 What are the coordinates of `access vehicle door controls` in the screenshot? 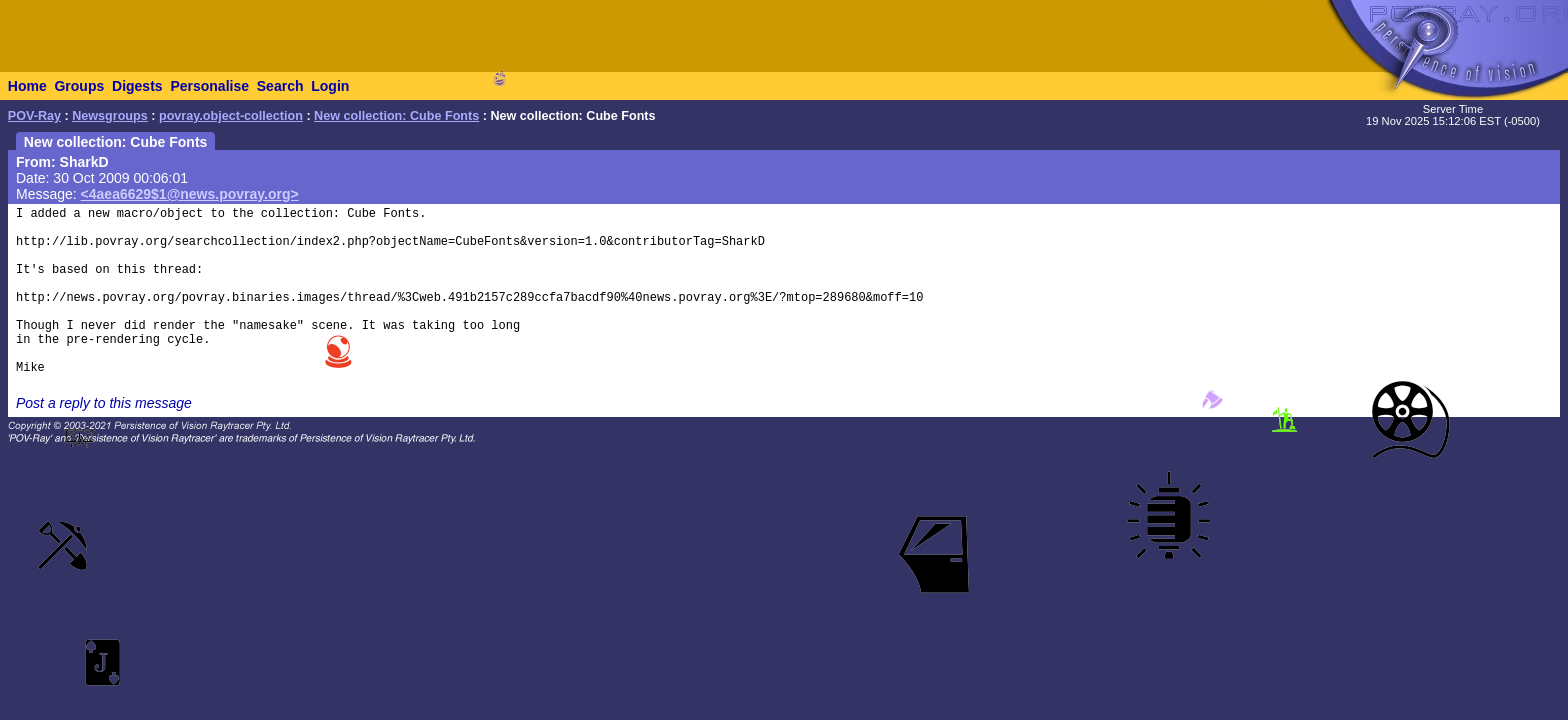 It's located at (936, 554).